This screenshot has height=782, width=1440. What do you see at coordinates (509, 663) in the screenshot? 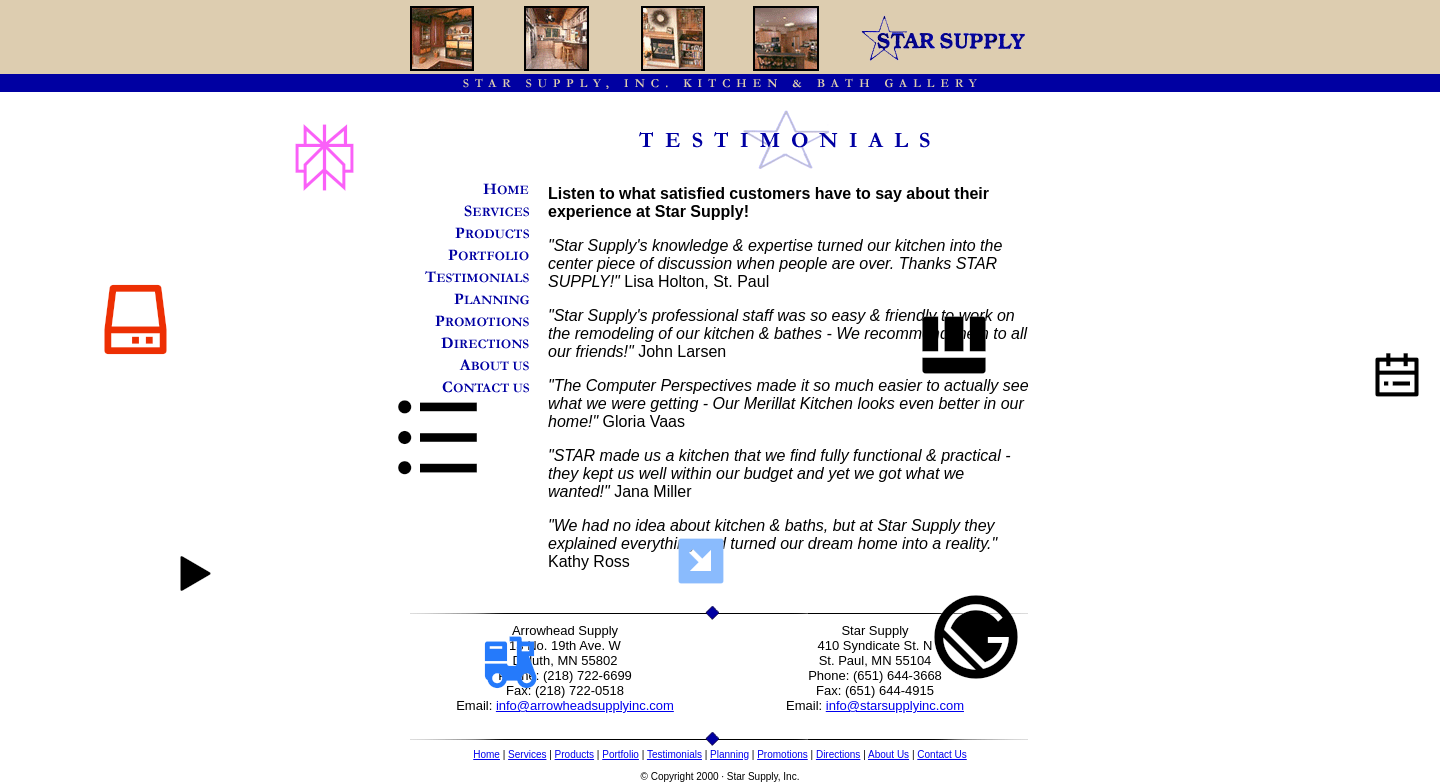
I see `order food for delivery or pickup` at bounding box center [509, 663].